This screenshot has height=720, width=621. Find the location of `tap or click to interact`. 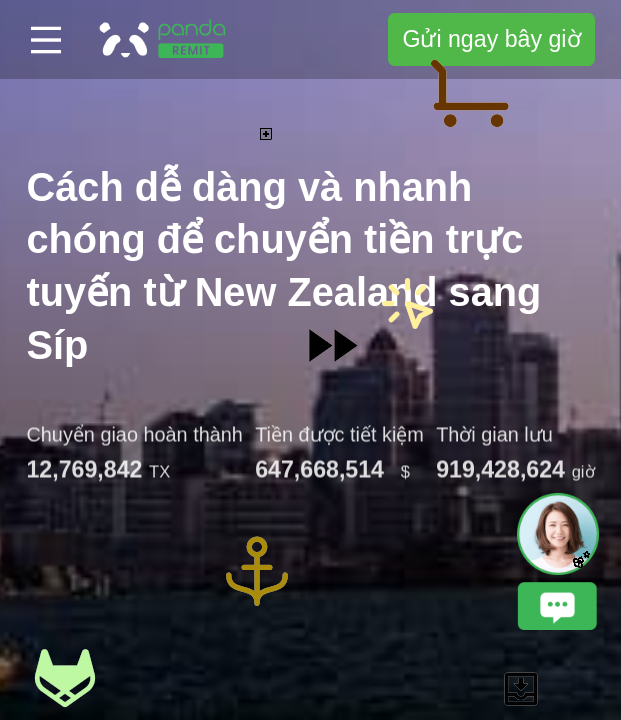

tap or click to interact is located at coordinates (407, 303).